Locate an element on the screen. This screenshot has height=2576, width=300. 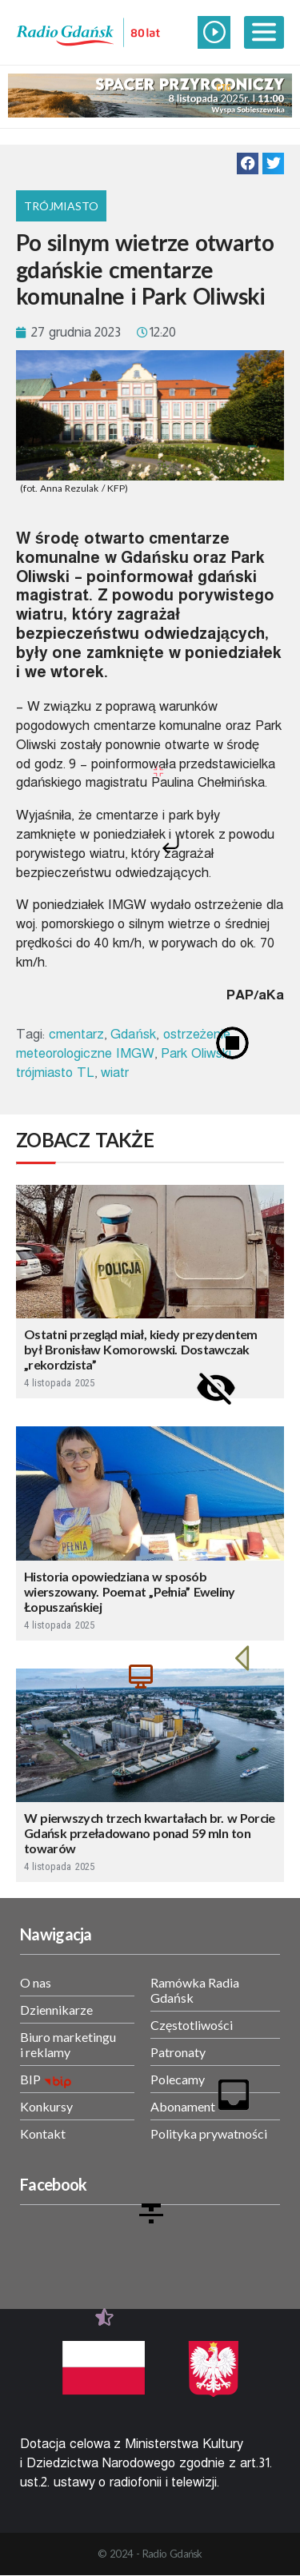
exit fullscreen mode is located at coordinates (158, 772).